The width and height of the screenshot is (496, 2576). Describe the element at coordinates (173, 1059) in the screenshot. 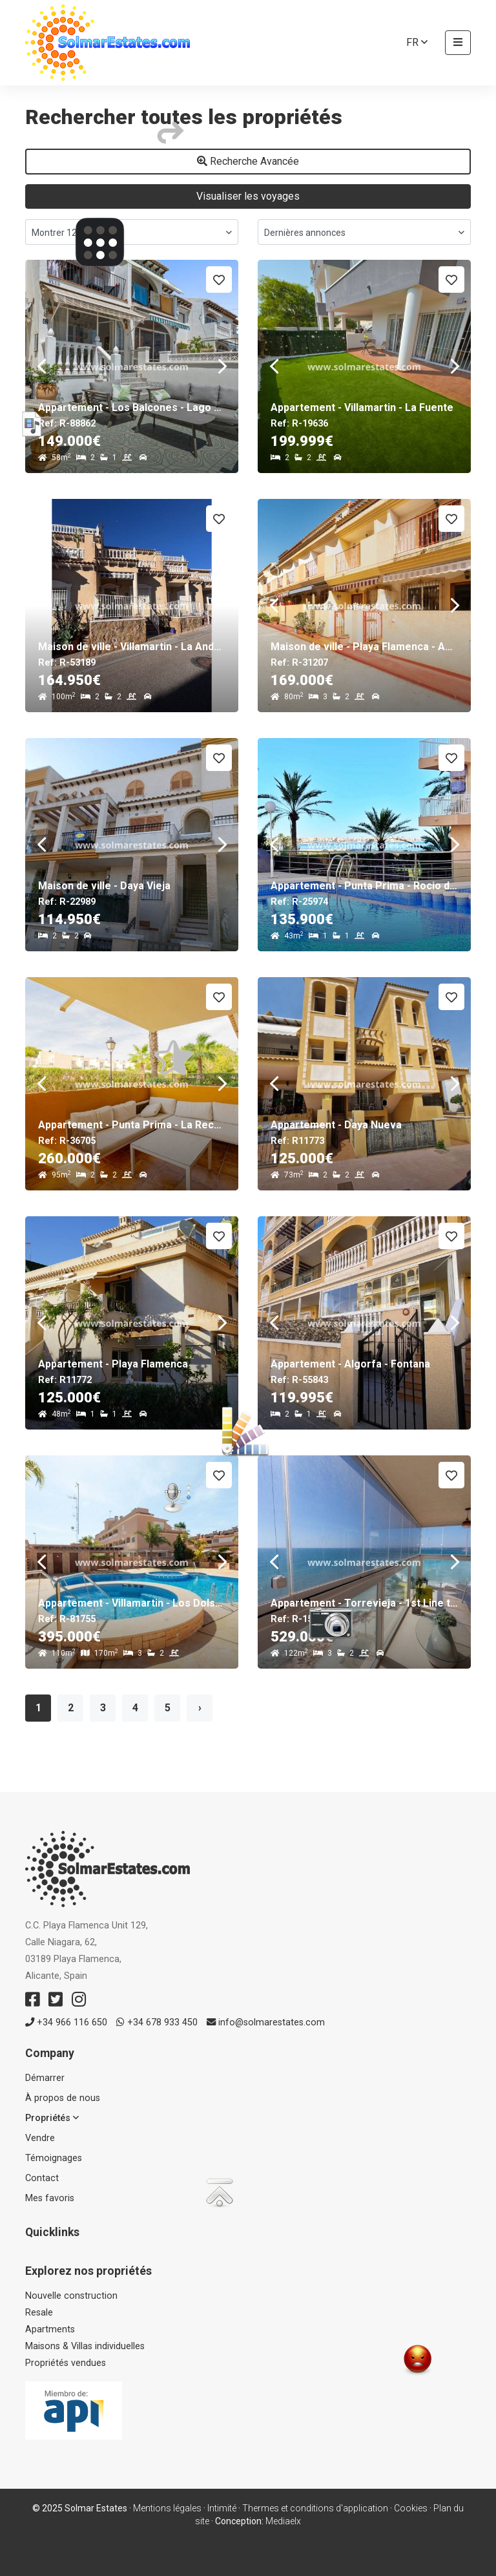

I see `indicates a partial or half rating` at that location.